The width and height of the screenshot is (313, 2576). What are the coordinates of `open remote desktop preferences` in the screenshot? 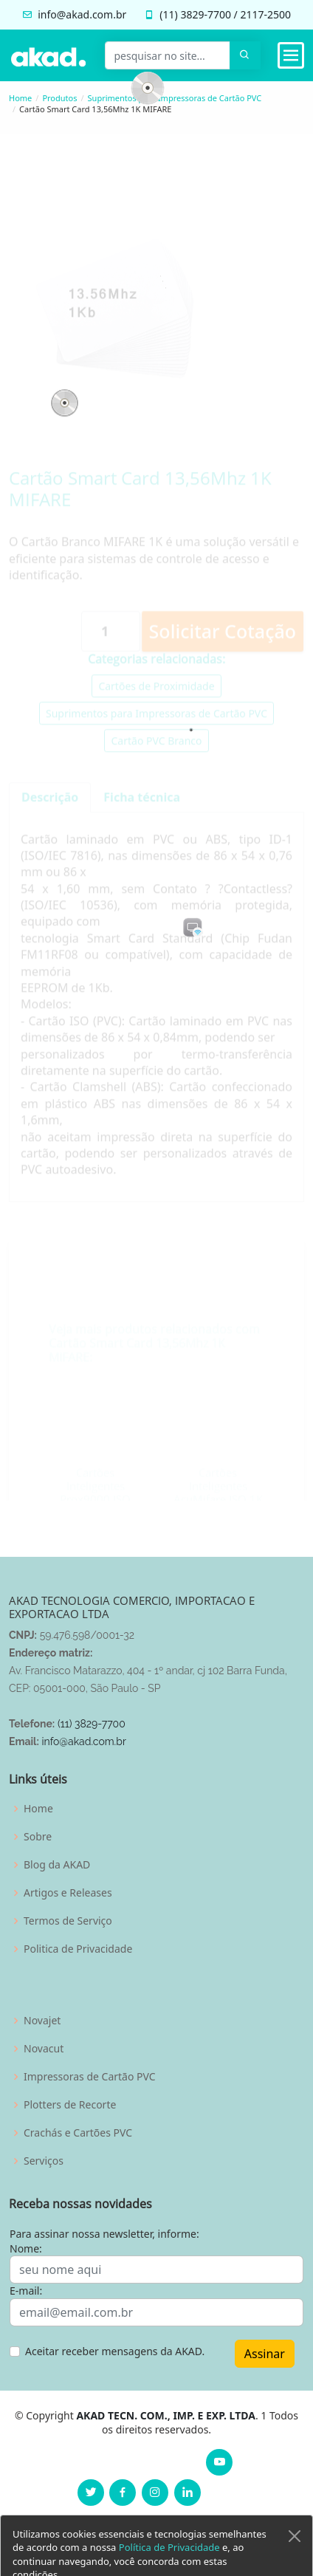 It's located at (193, 928).